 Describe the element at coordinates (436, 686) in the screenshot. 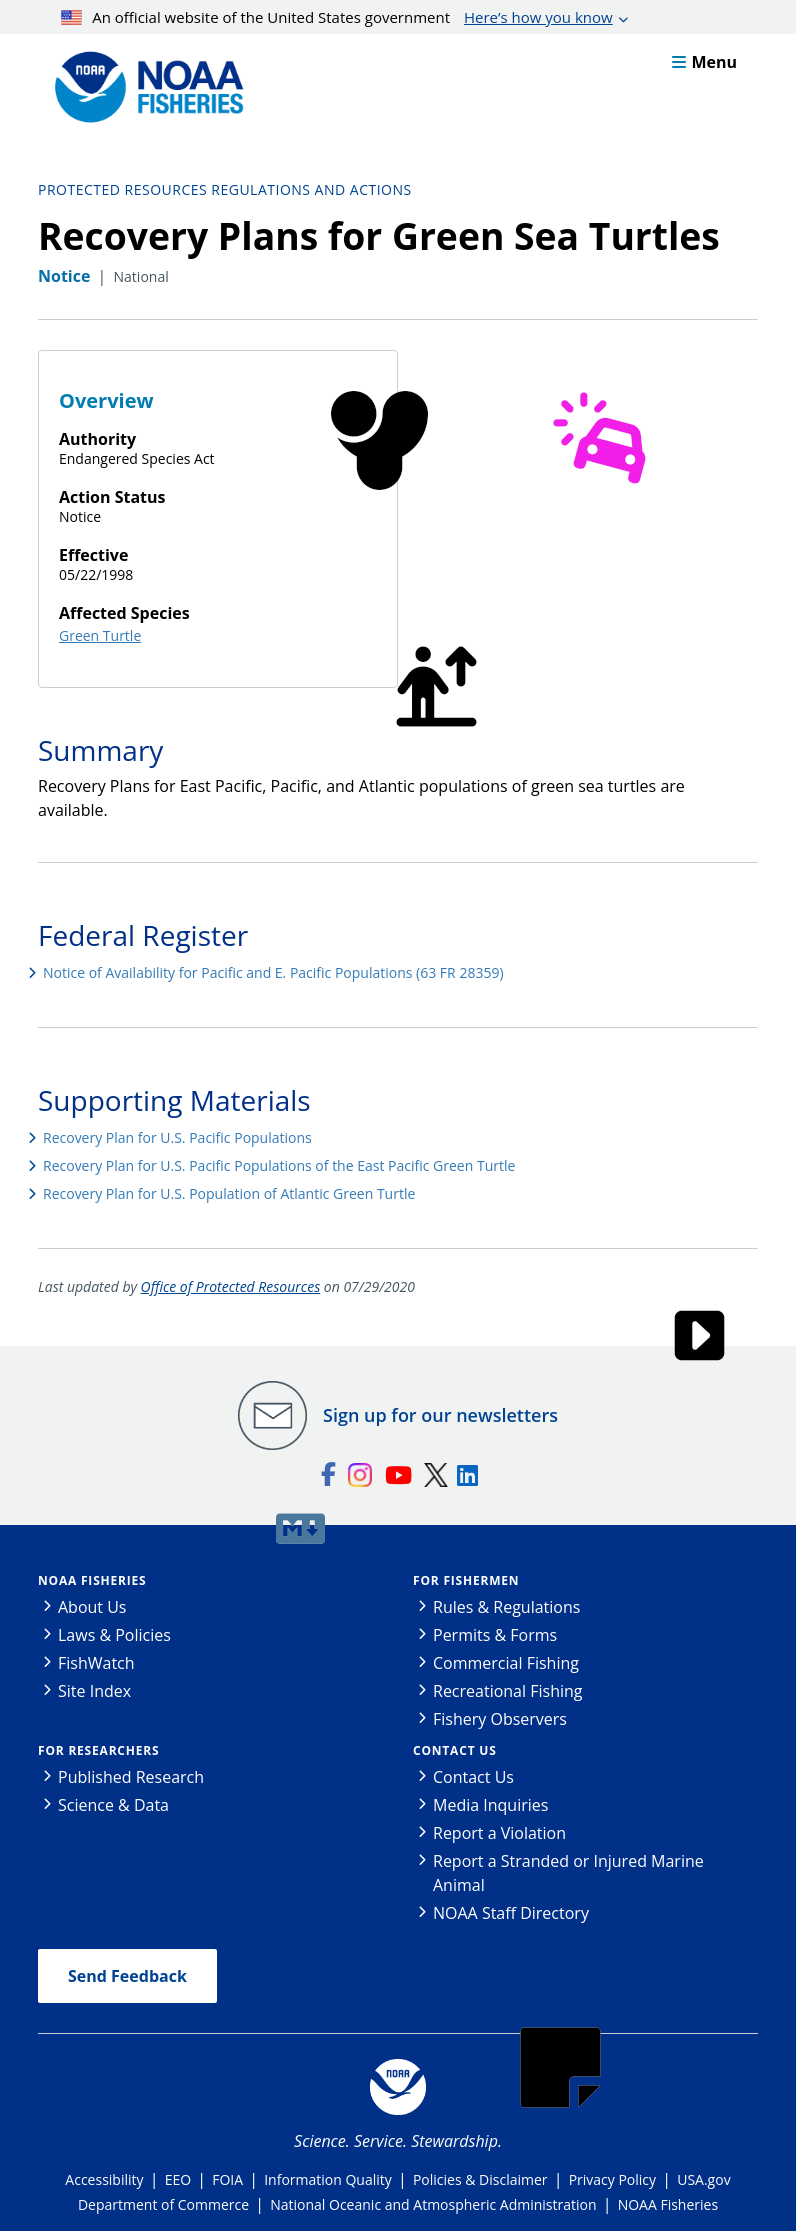

I see `upload user profile or data` at that location.